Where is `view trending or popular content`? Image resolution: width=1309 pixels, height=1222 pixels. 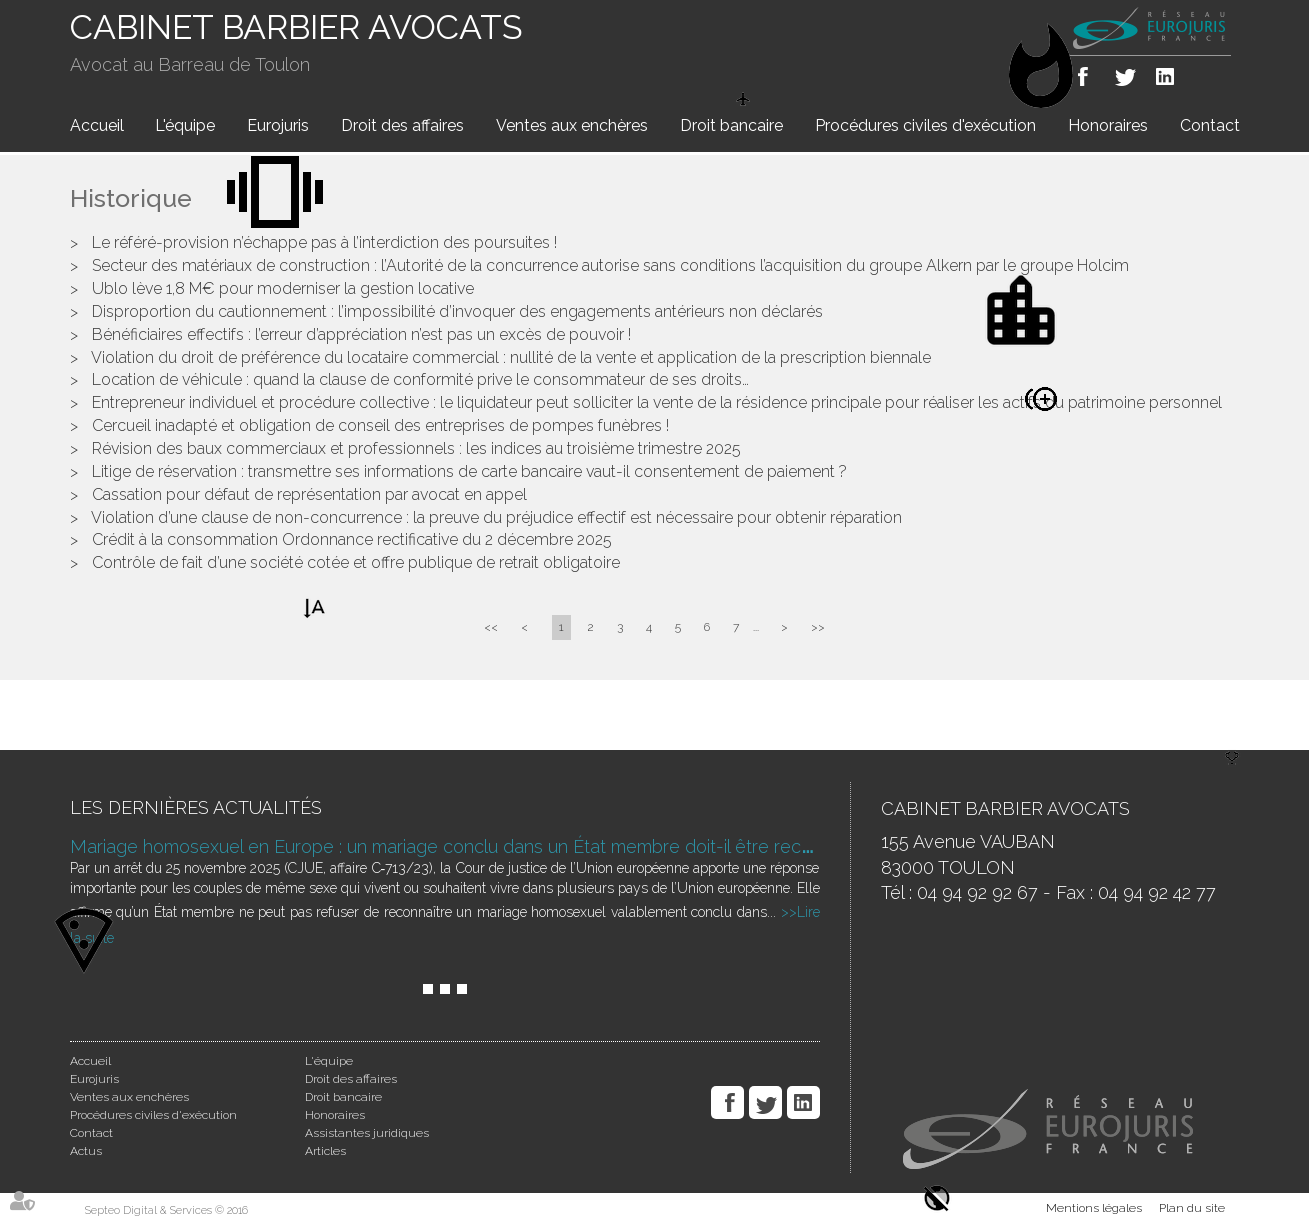 view trending or popular content is located at coordinates (1041, 68).